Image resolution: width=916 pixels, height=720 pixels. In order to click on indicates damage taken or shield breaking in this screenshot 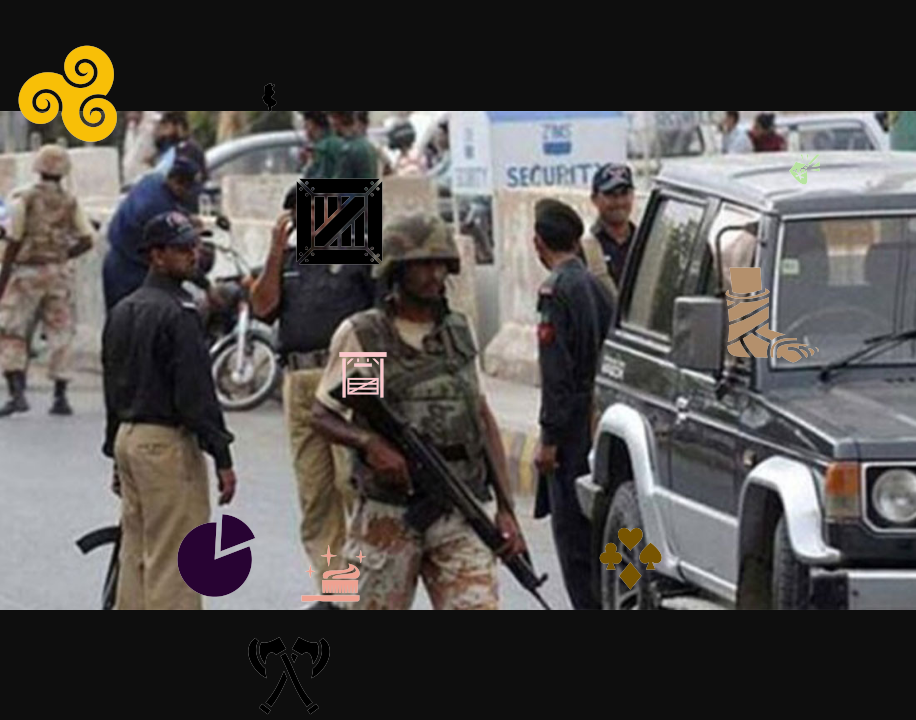, I will do `click(804, 169)`.